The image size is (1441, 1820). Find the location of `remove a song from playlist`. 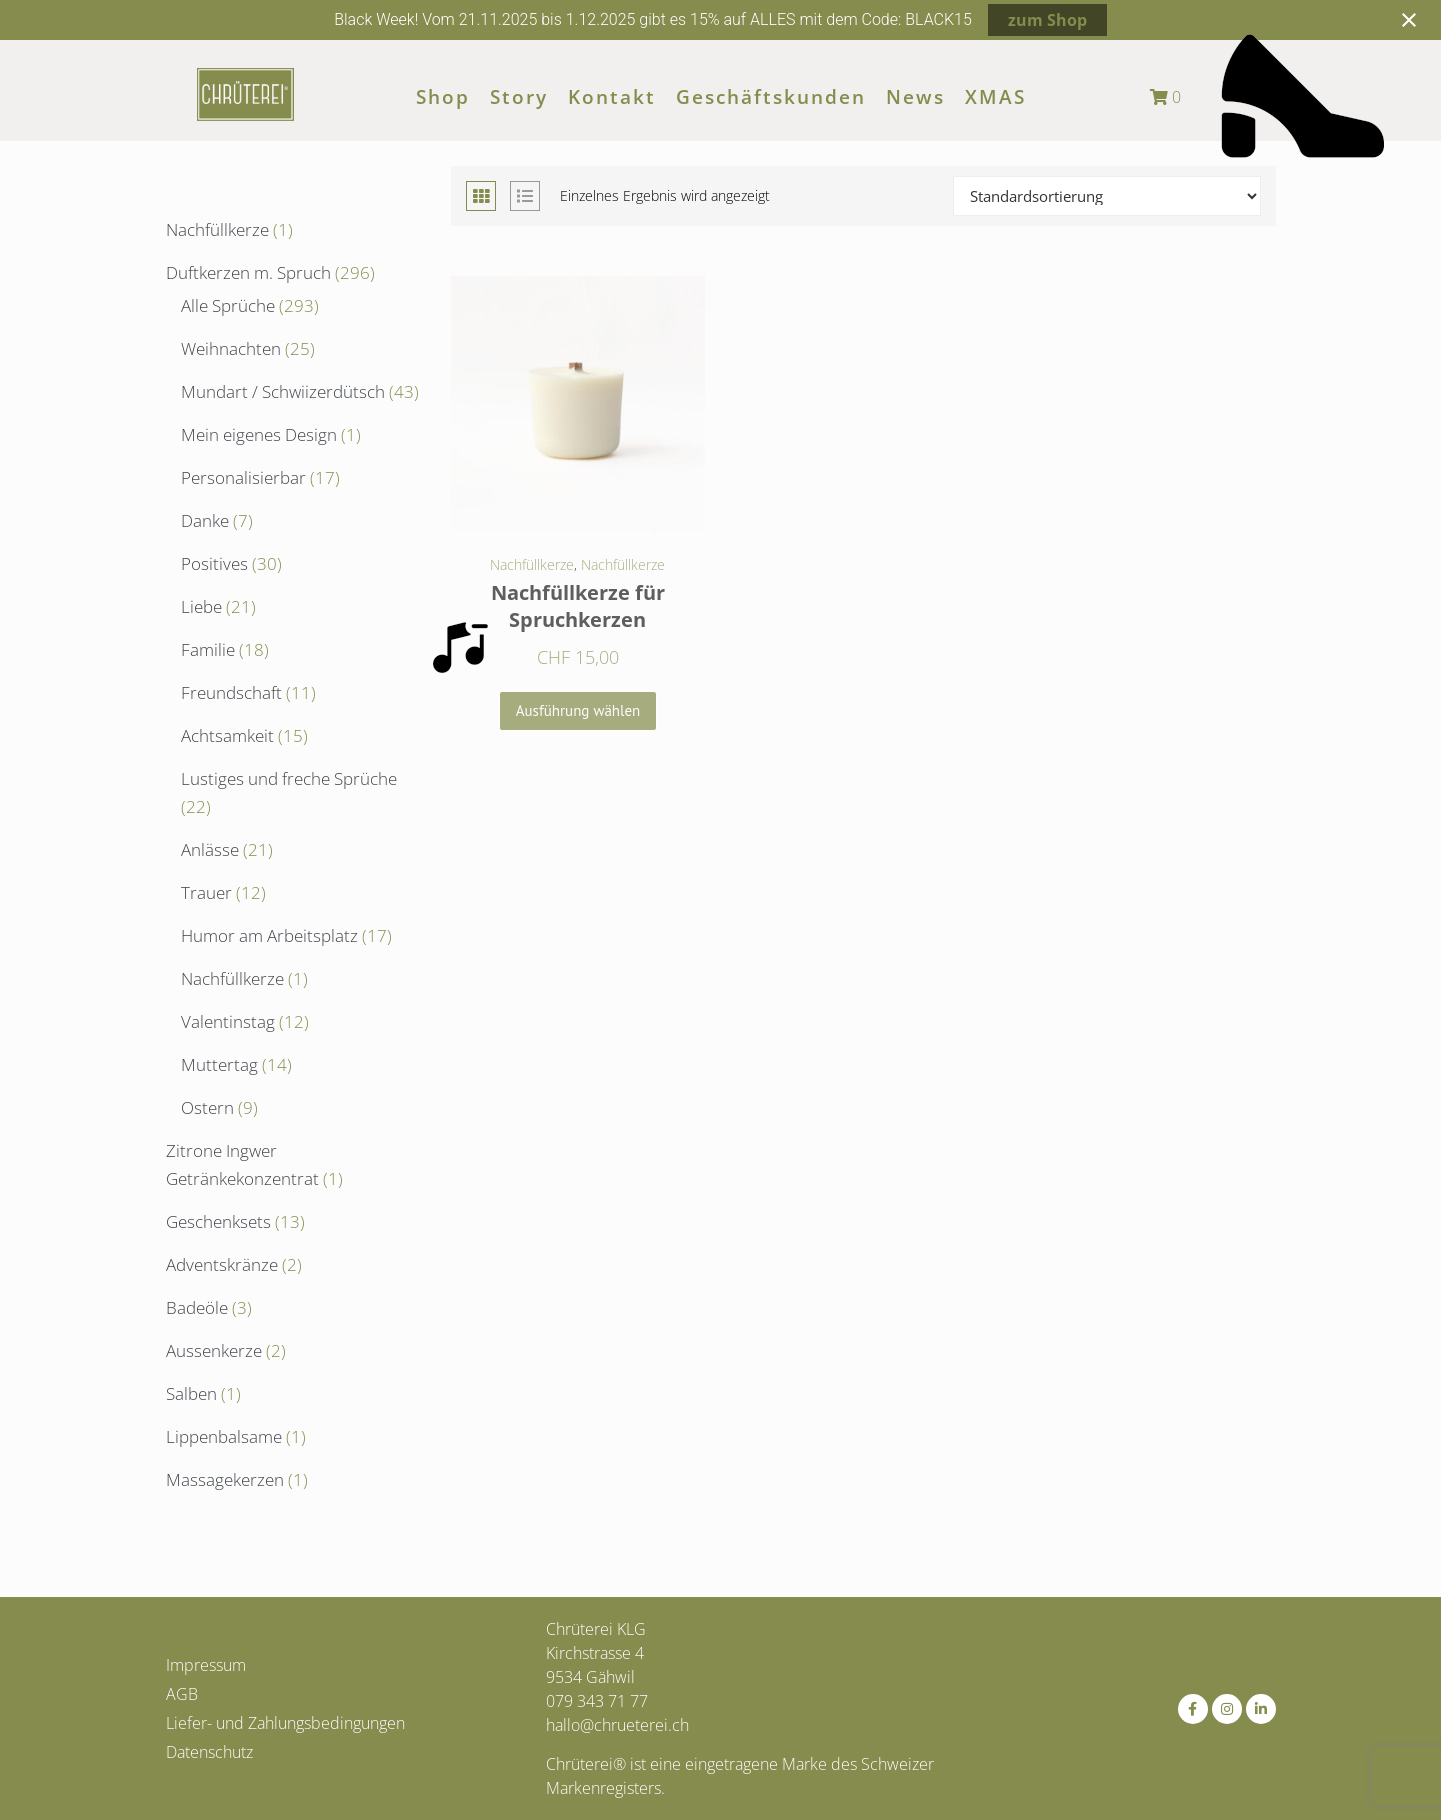

remove a song from playlist is located at coordinates (461, 646).